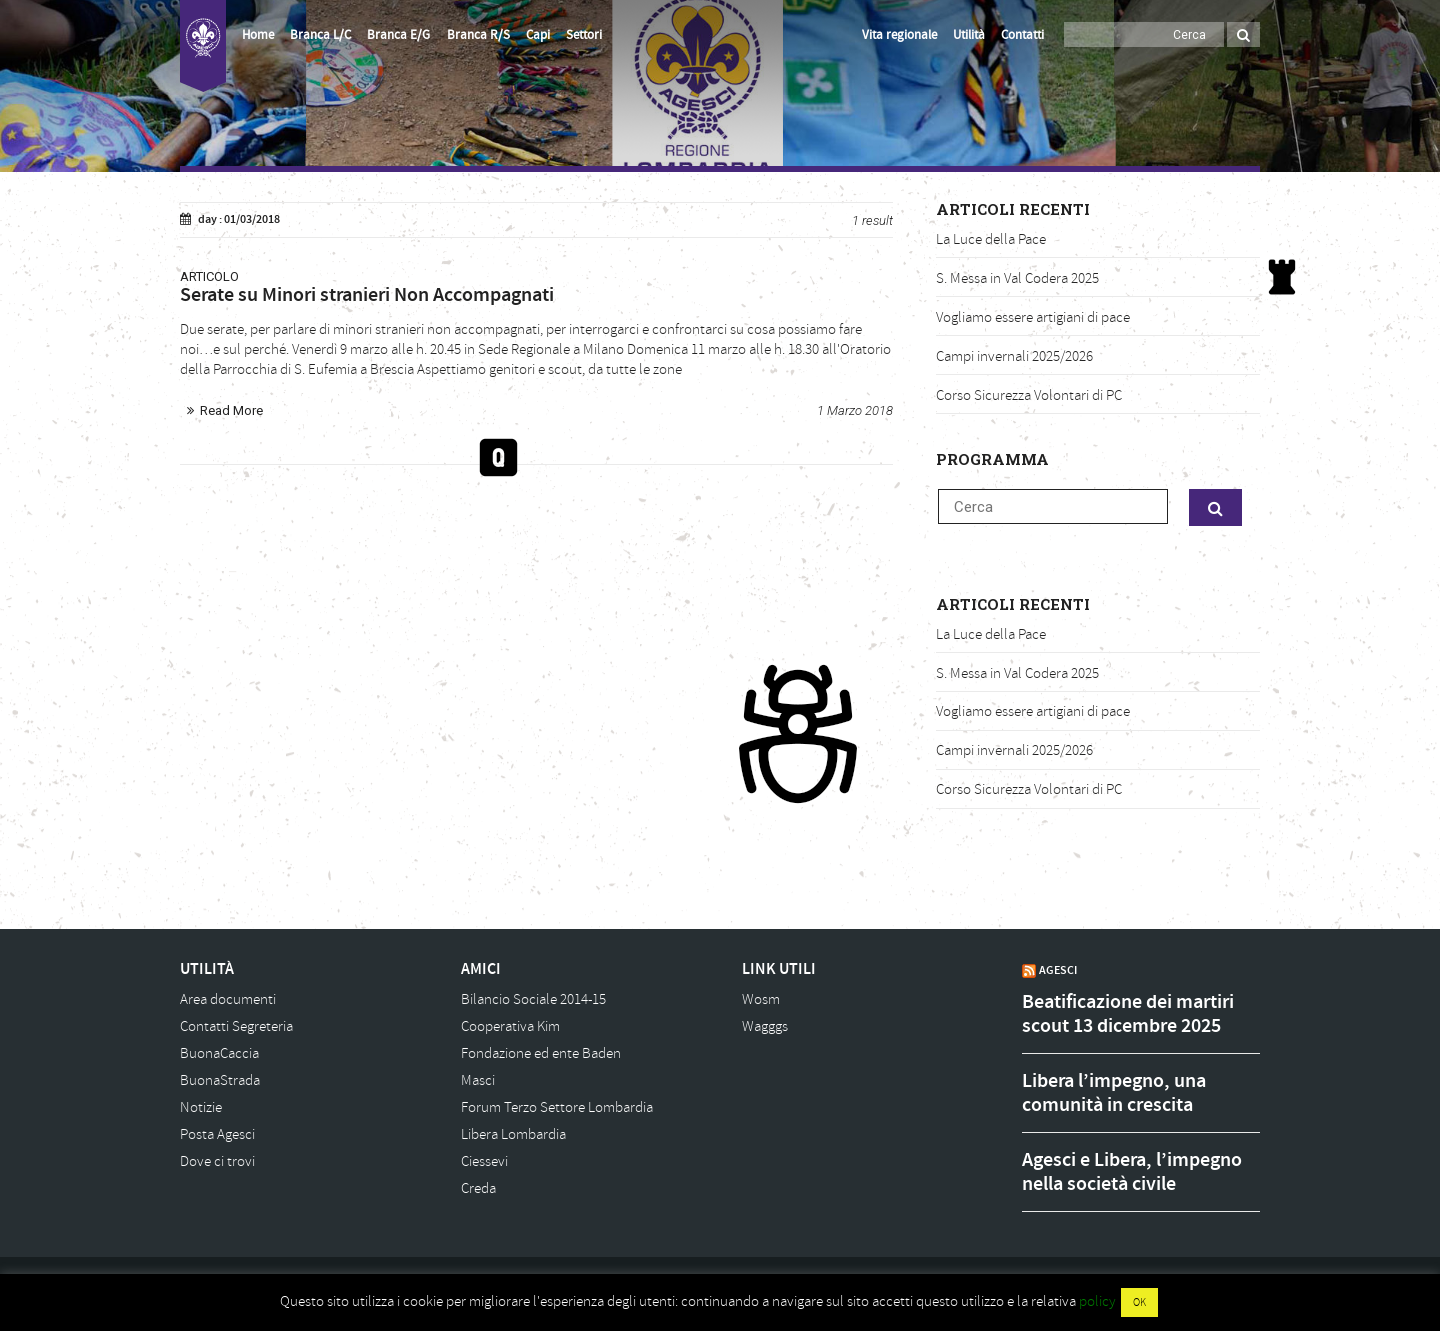 The image size is (1440, 1331). I want to click on represents the letter Q in a keyboard or text input, so click(498, 457).